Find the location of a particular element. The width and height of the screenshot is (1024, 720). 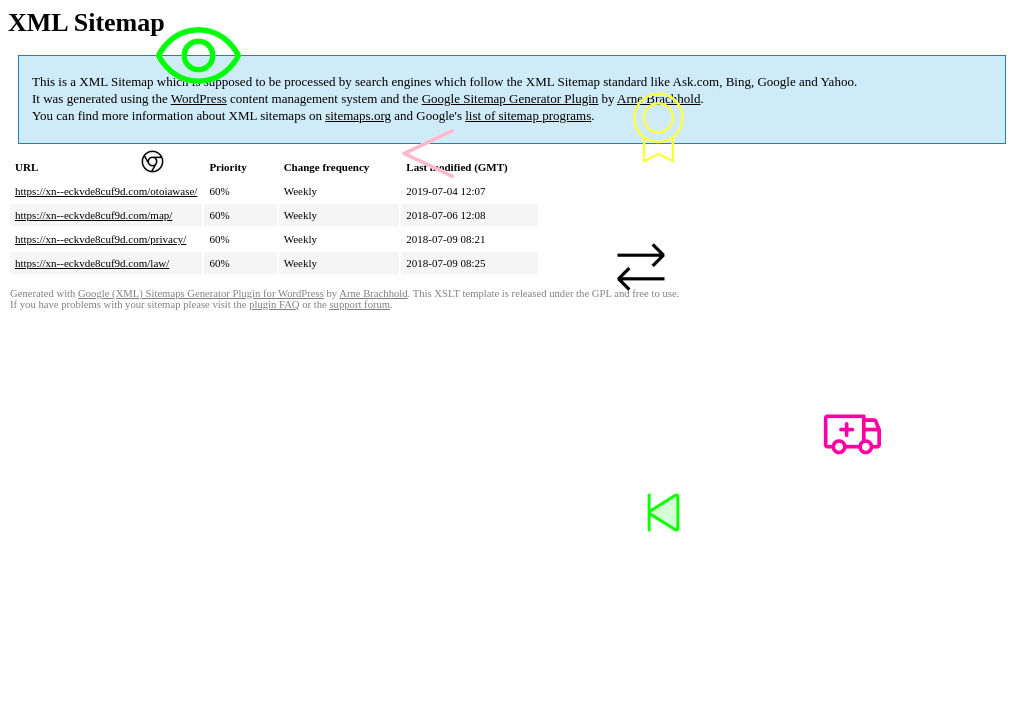

swap or exchange items is located at coordinates (641, 267).